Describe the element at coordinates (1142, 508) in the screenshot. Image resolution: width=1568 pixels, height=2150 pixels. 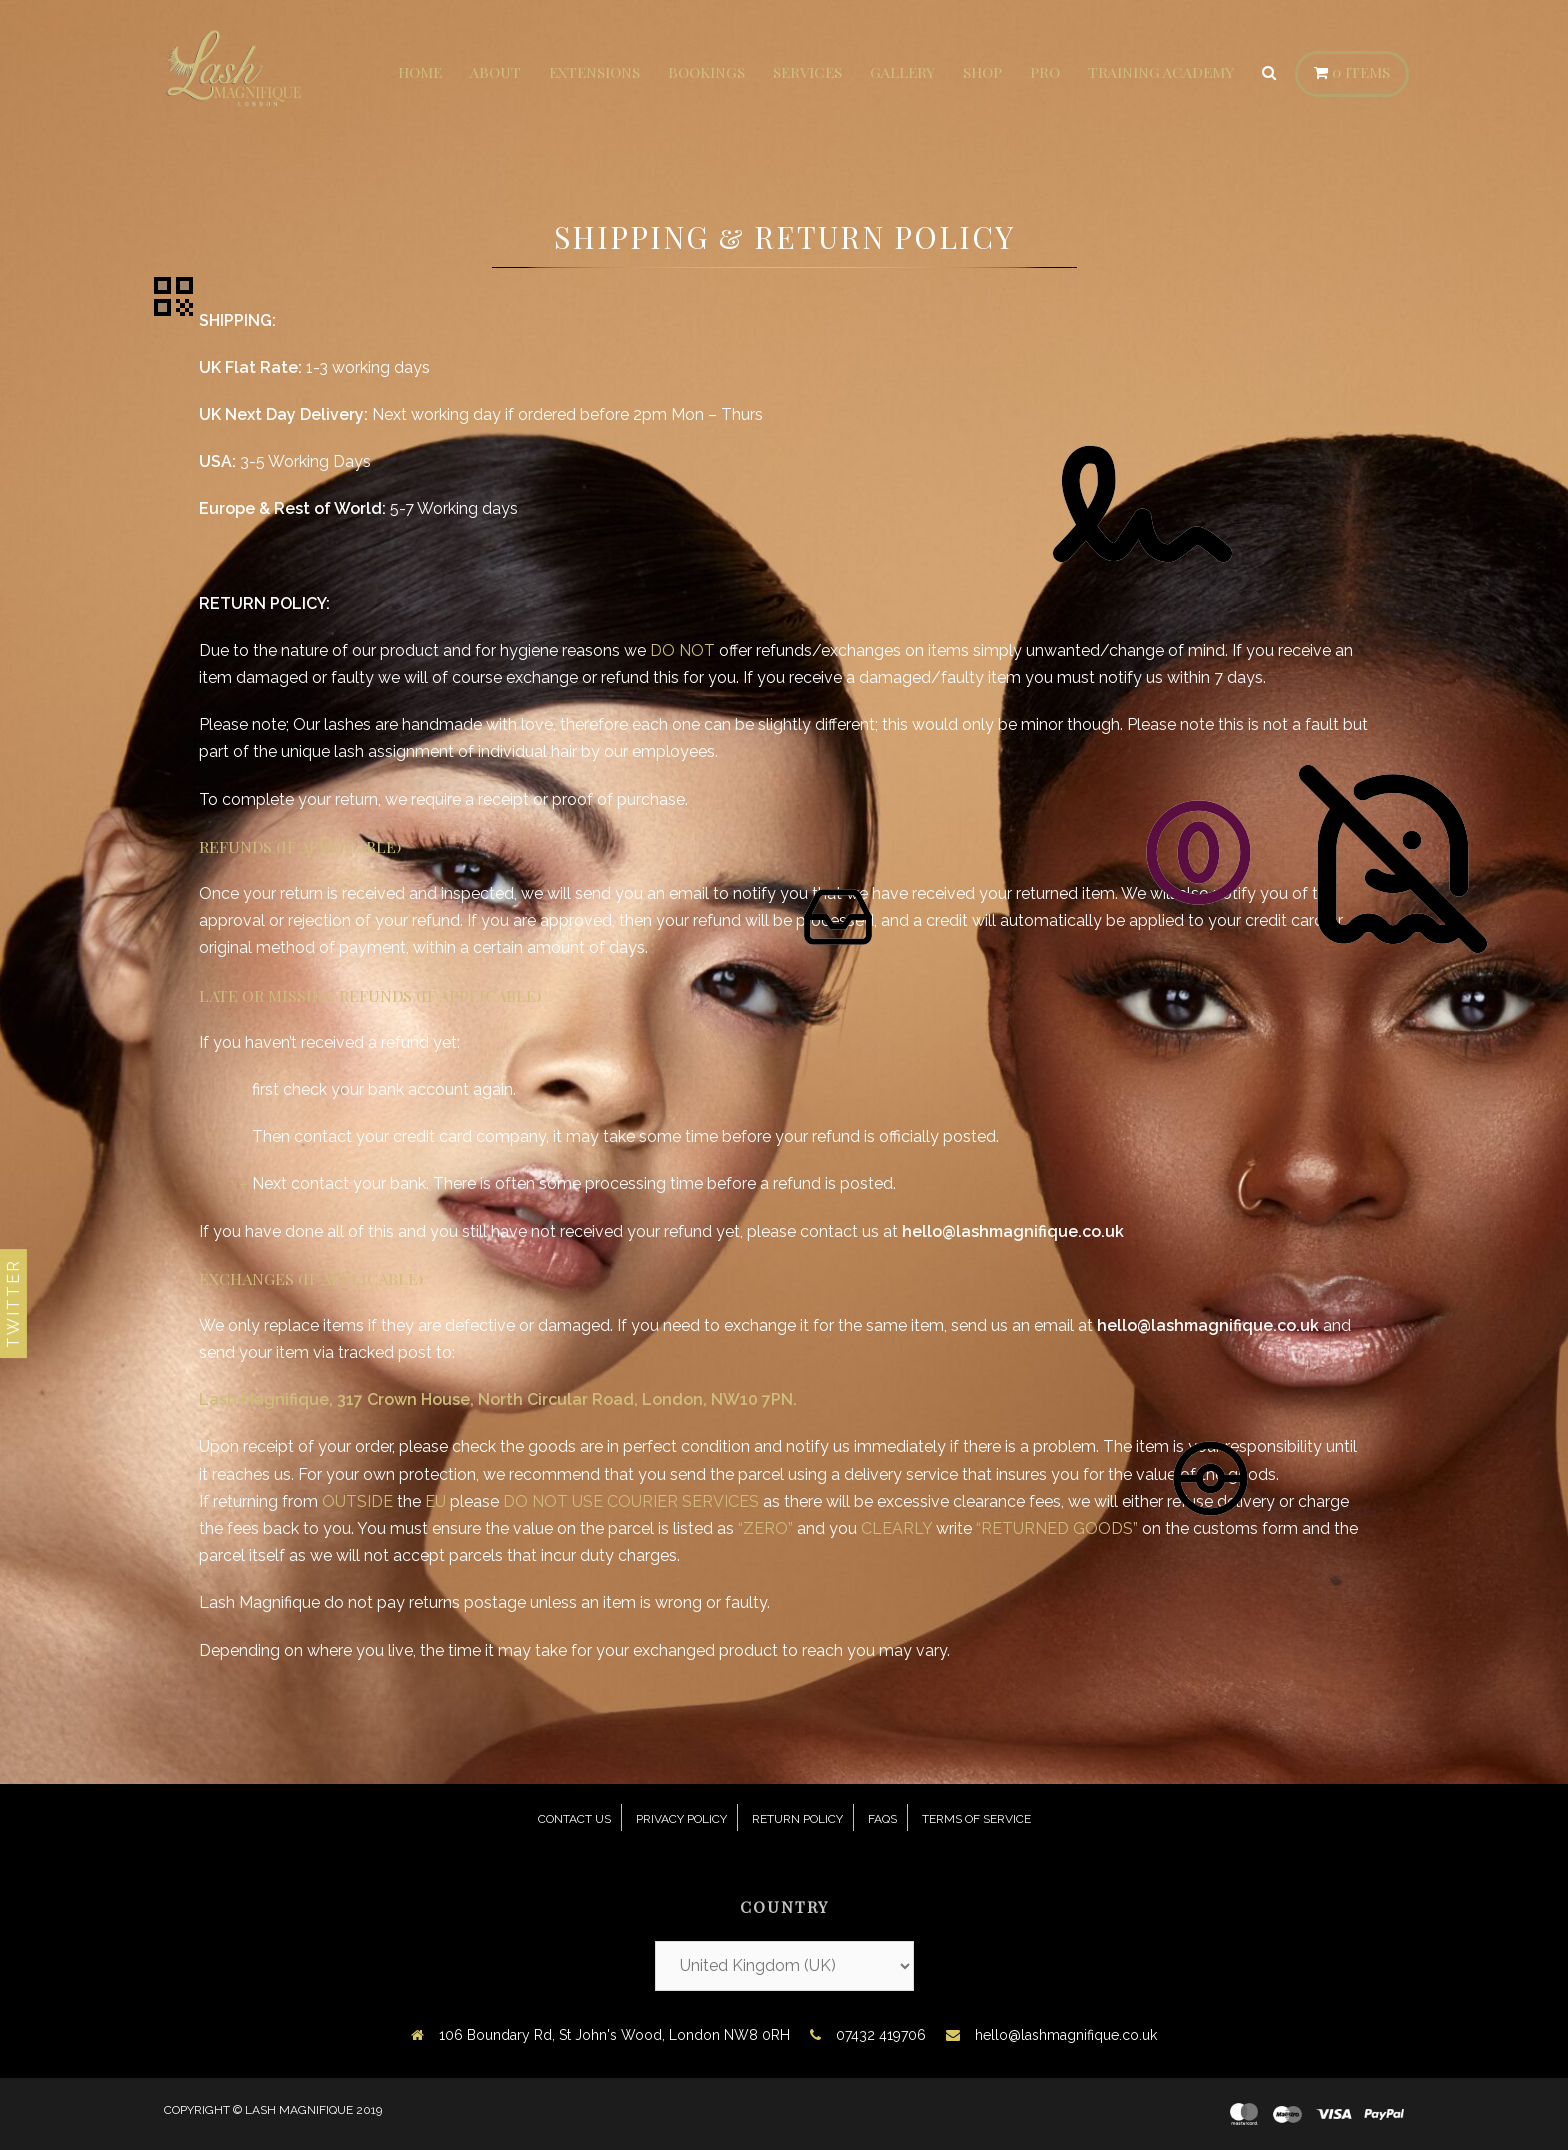
I see `add your signature to a document` at that location.